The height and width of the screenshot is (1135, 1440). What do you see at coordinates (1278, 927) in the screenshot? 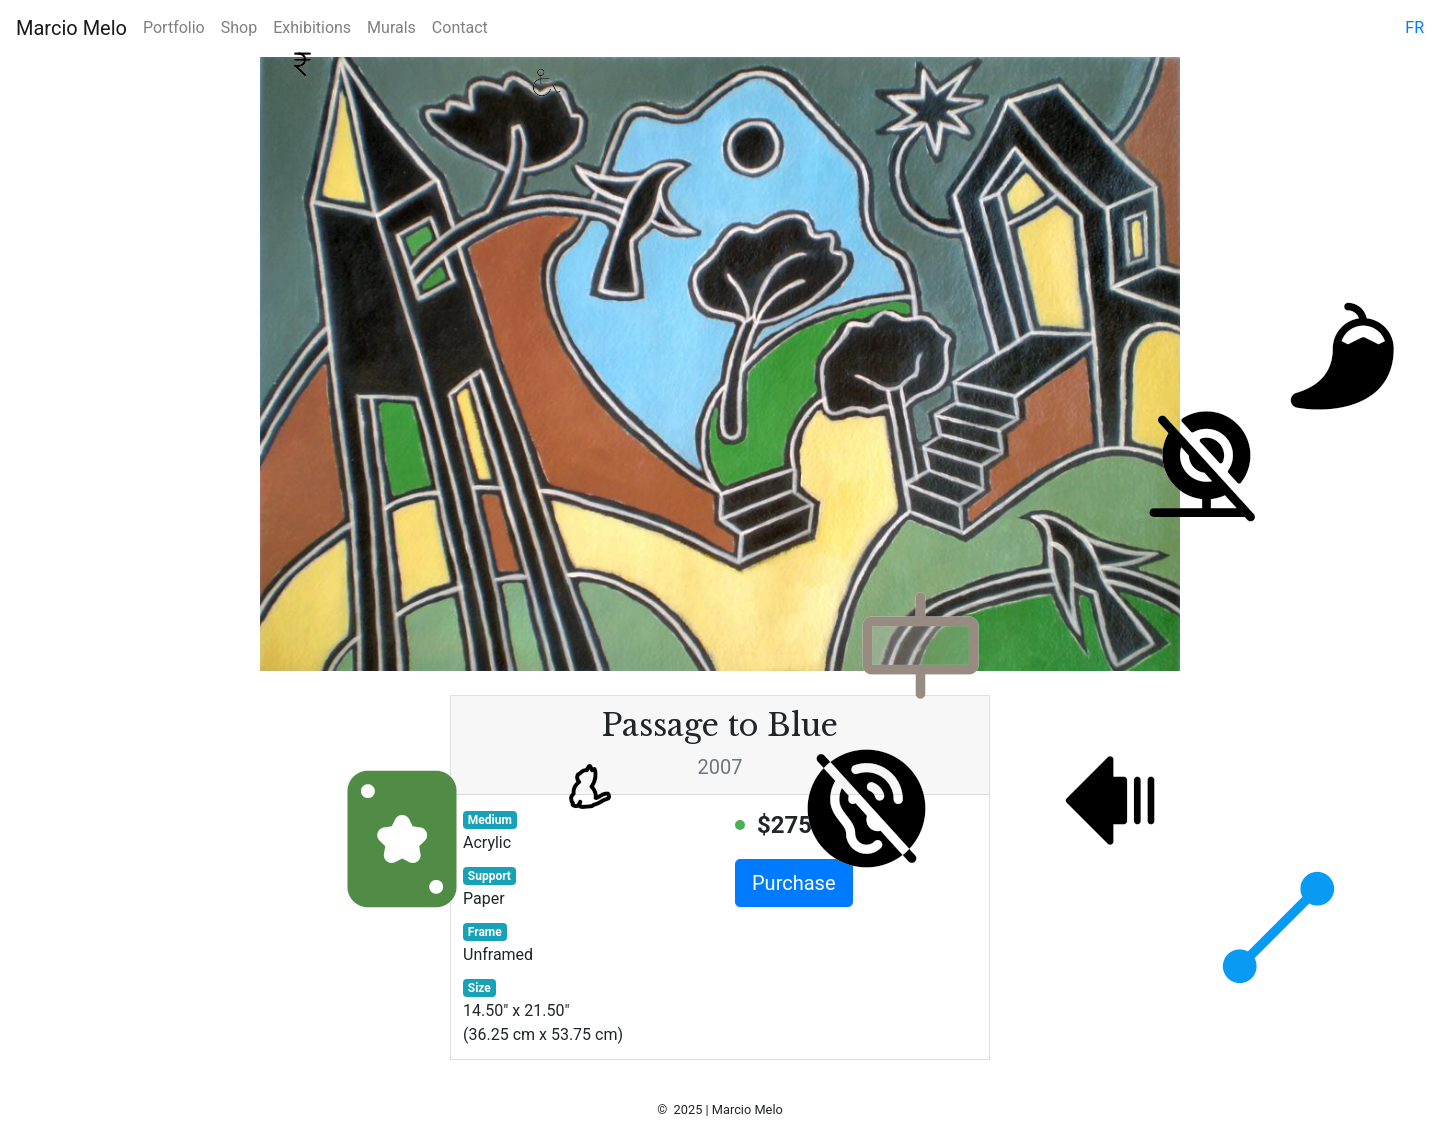
I see `draw a line between two points` at bounding box center [1278, 927].